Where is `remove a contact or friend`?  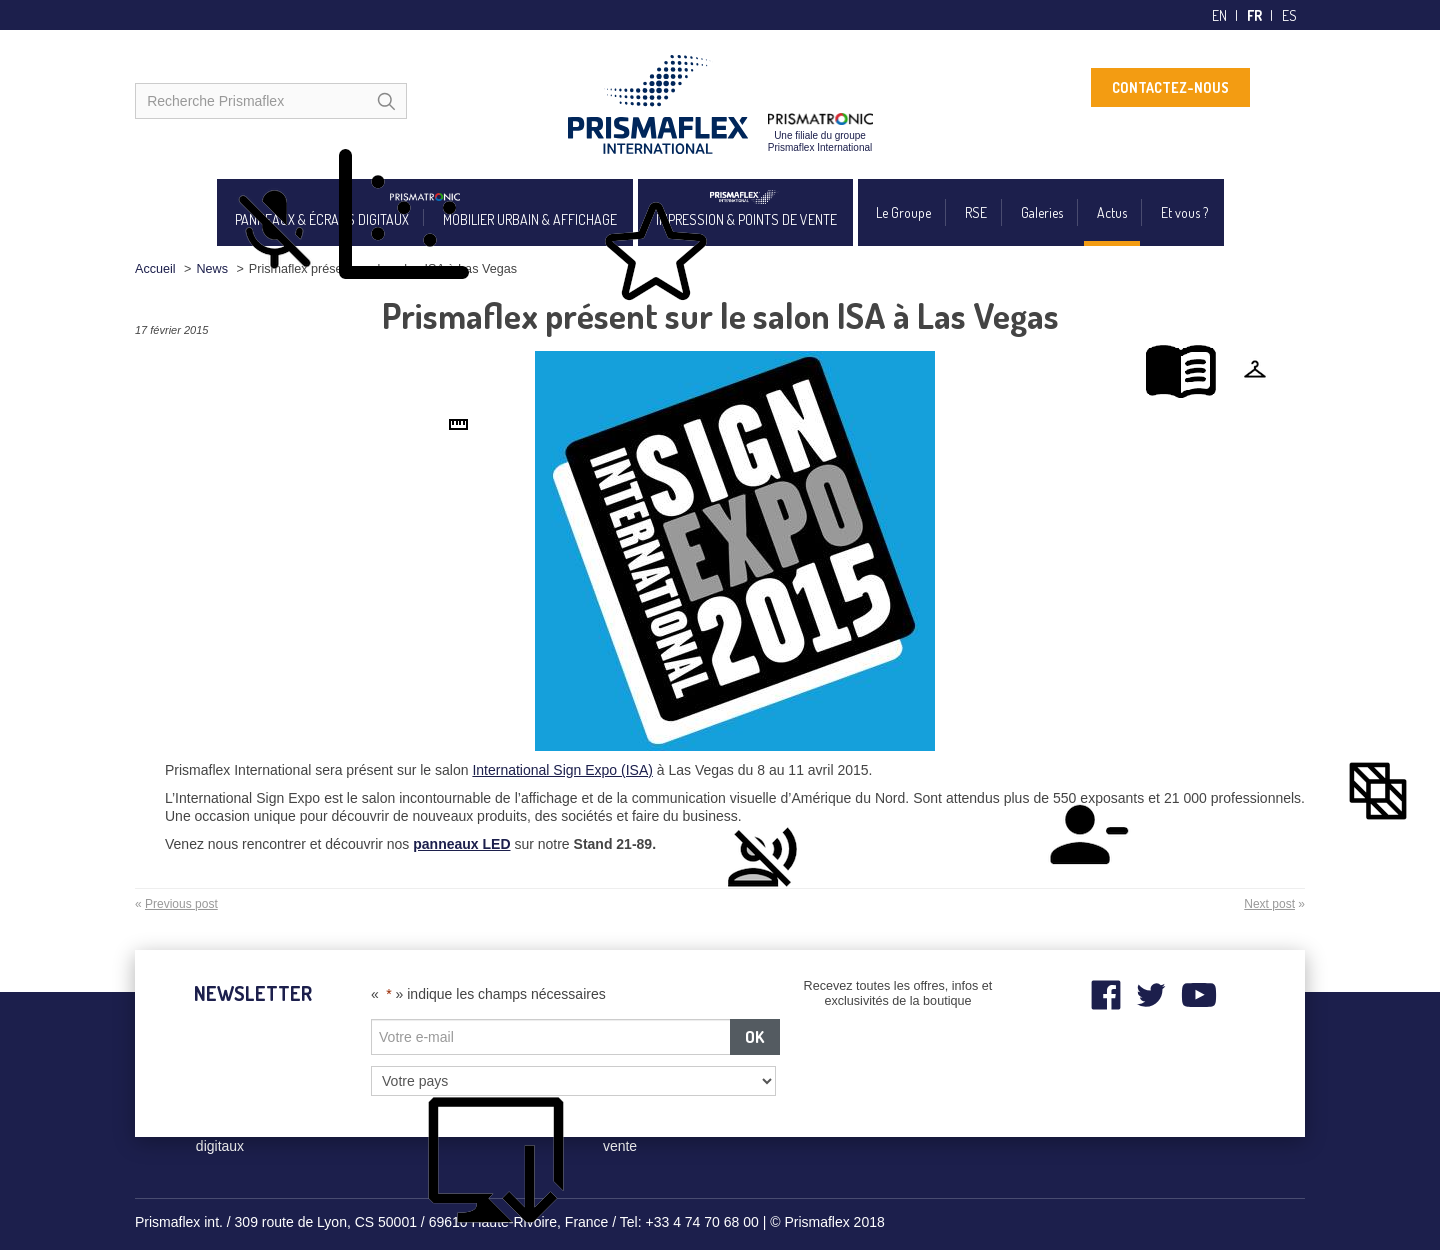
remove a contact or friend is located at coordinates (1087, 834).